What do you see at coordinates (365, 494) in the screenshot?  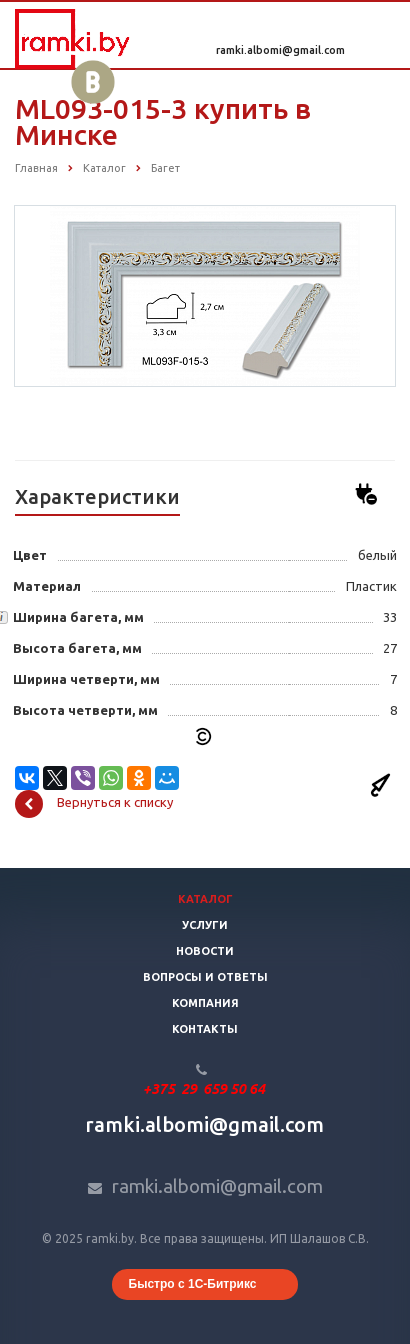 I see `disconnect or remove a power connection` at bounding box center [365, 494].